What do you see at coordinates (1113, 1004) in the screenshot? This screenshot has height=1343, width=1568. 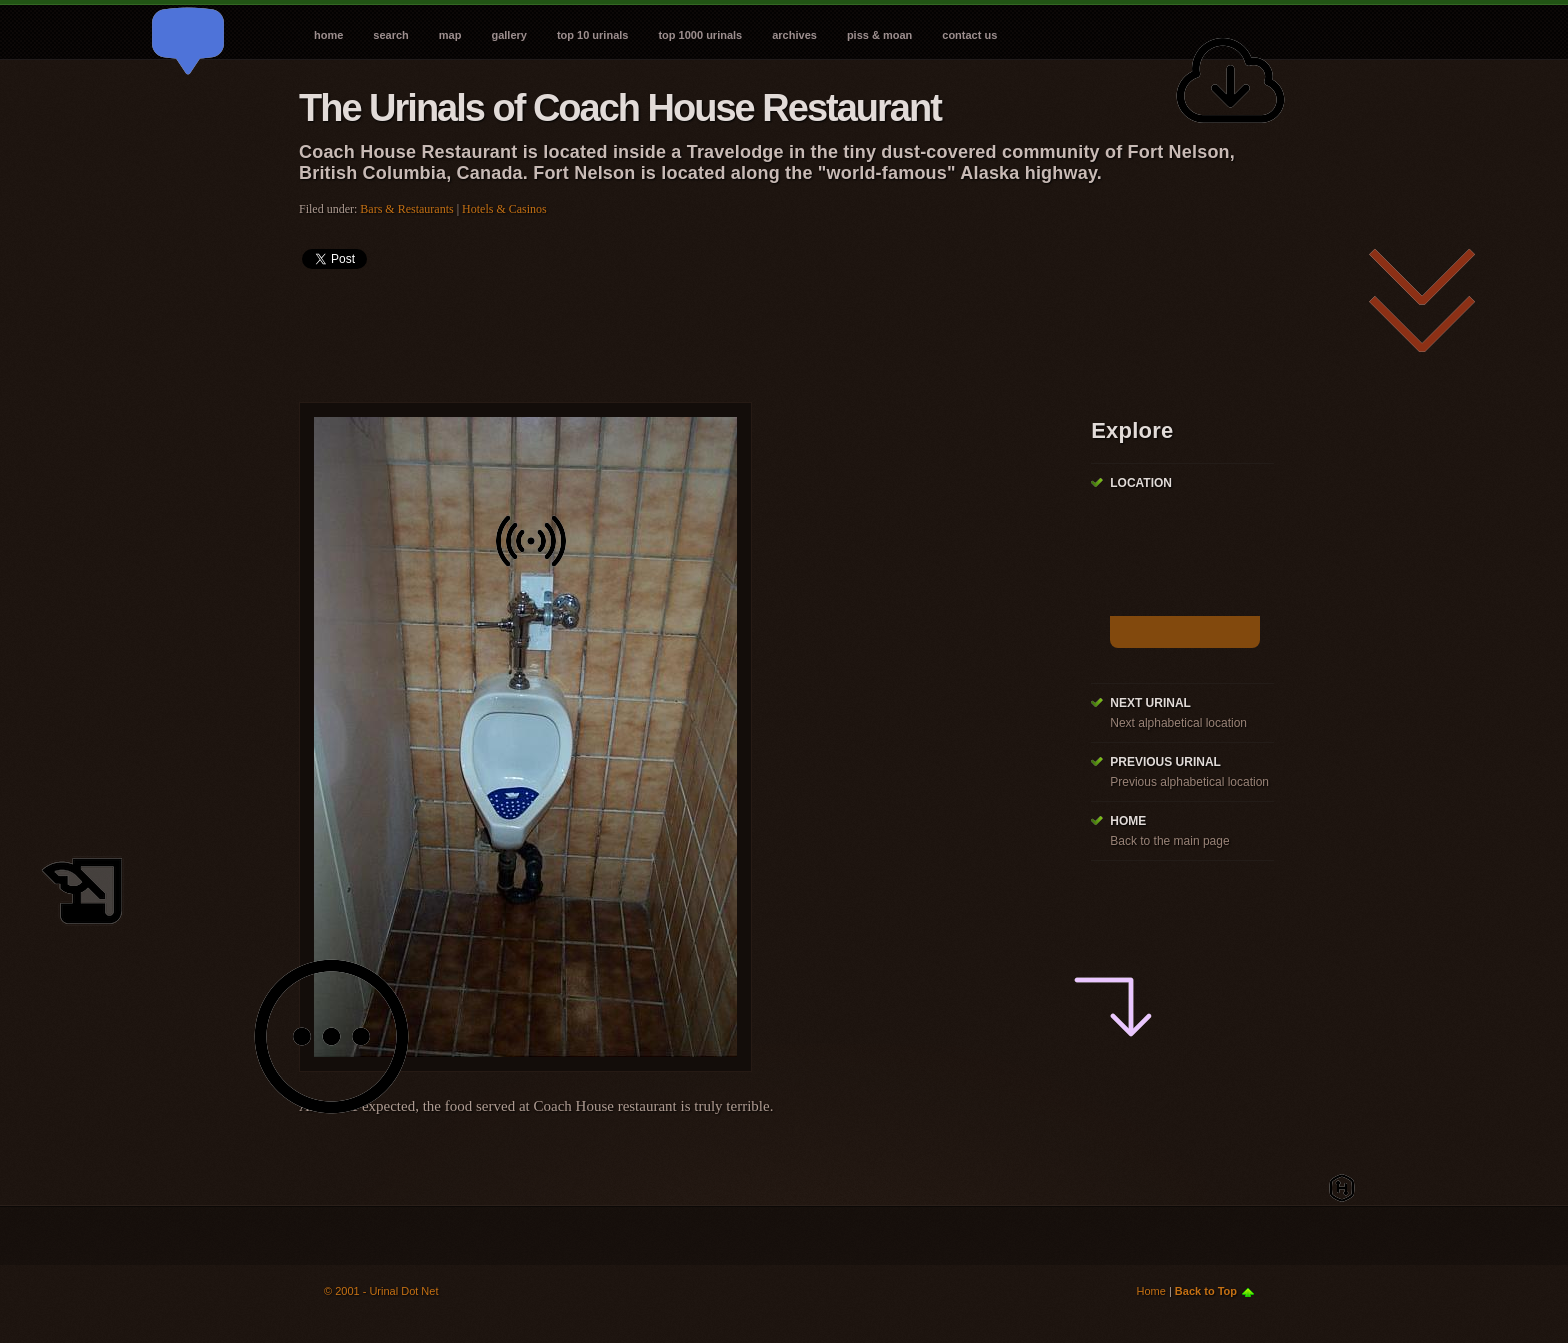 I see `move content right then down` at bounding box center [1113, 1004].